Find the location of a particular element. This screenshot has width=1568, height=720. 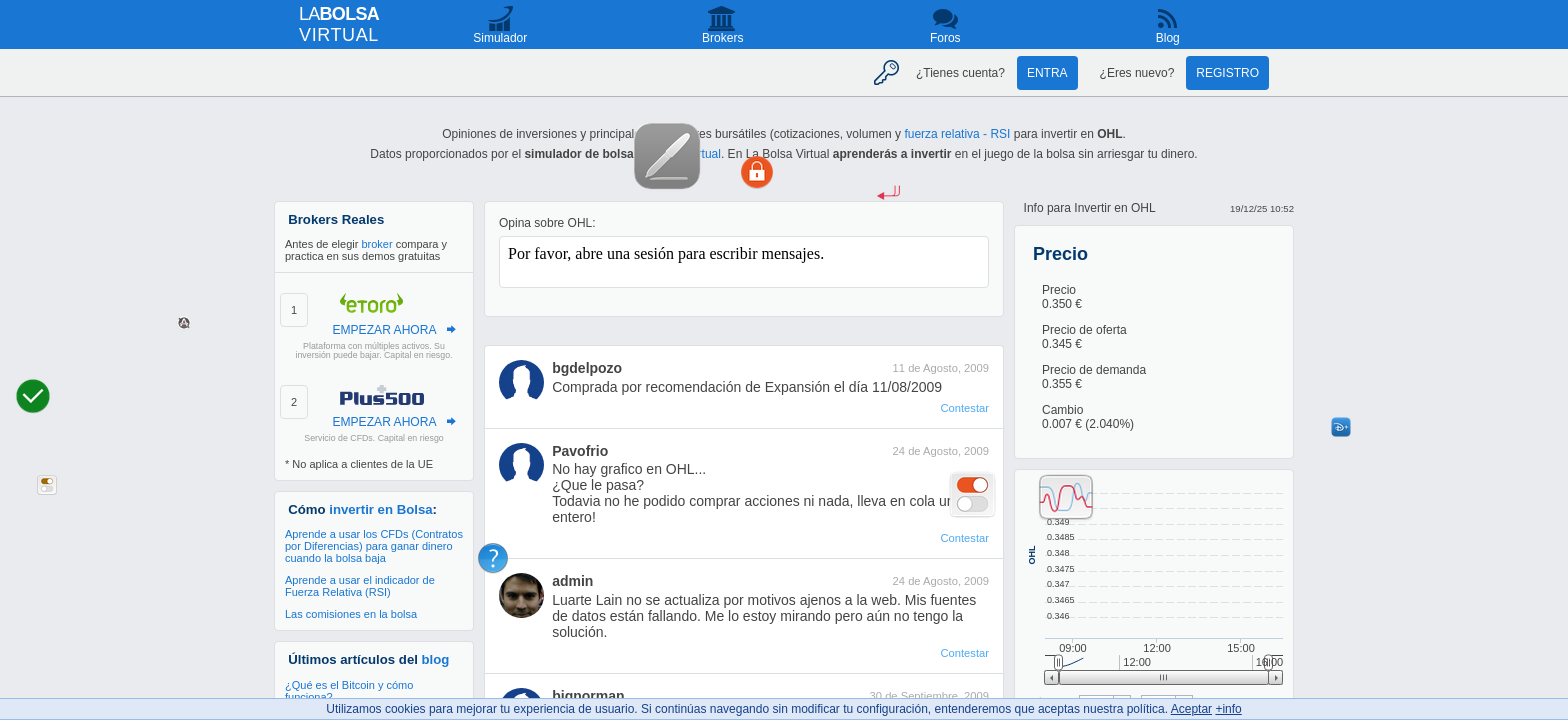

open the software update manager is located at coordinates (184, 323).